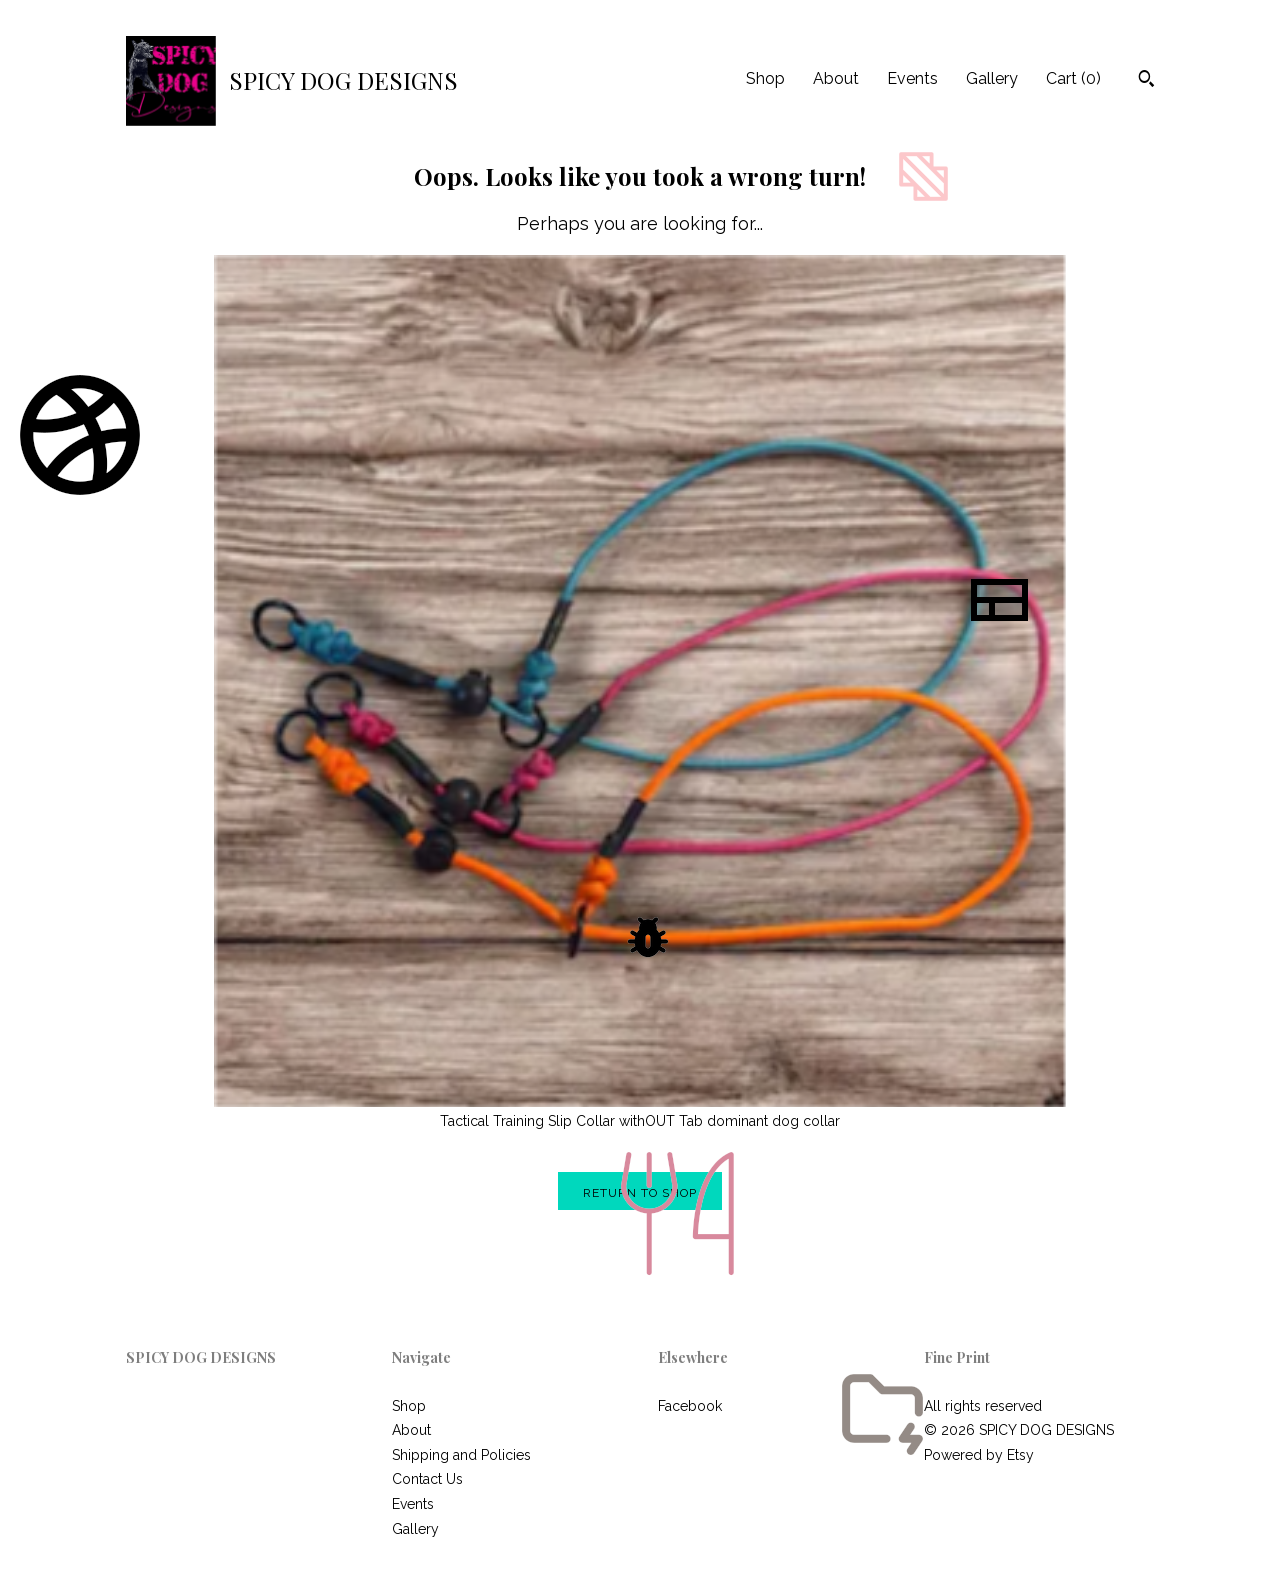  I want to click on access power-related files or settings, so click(882, 1410).